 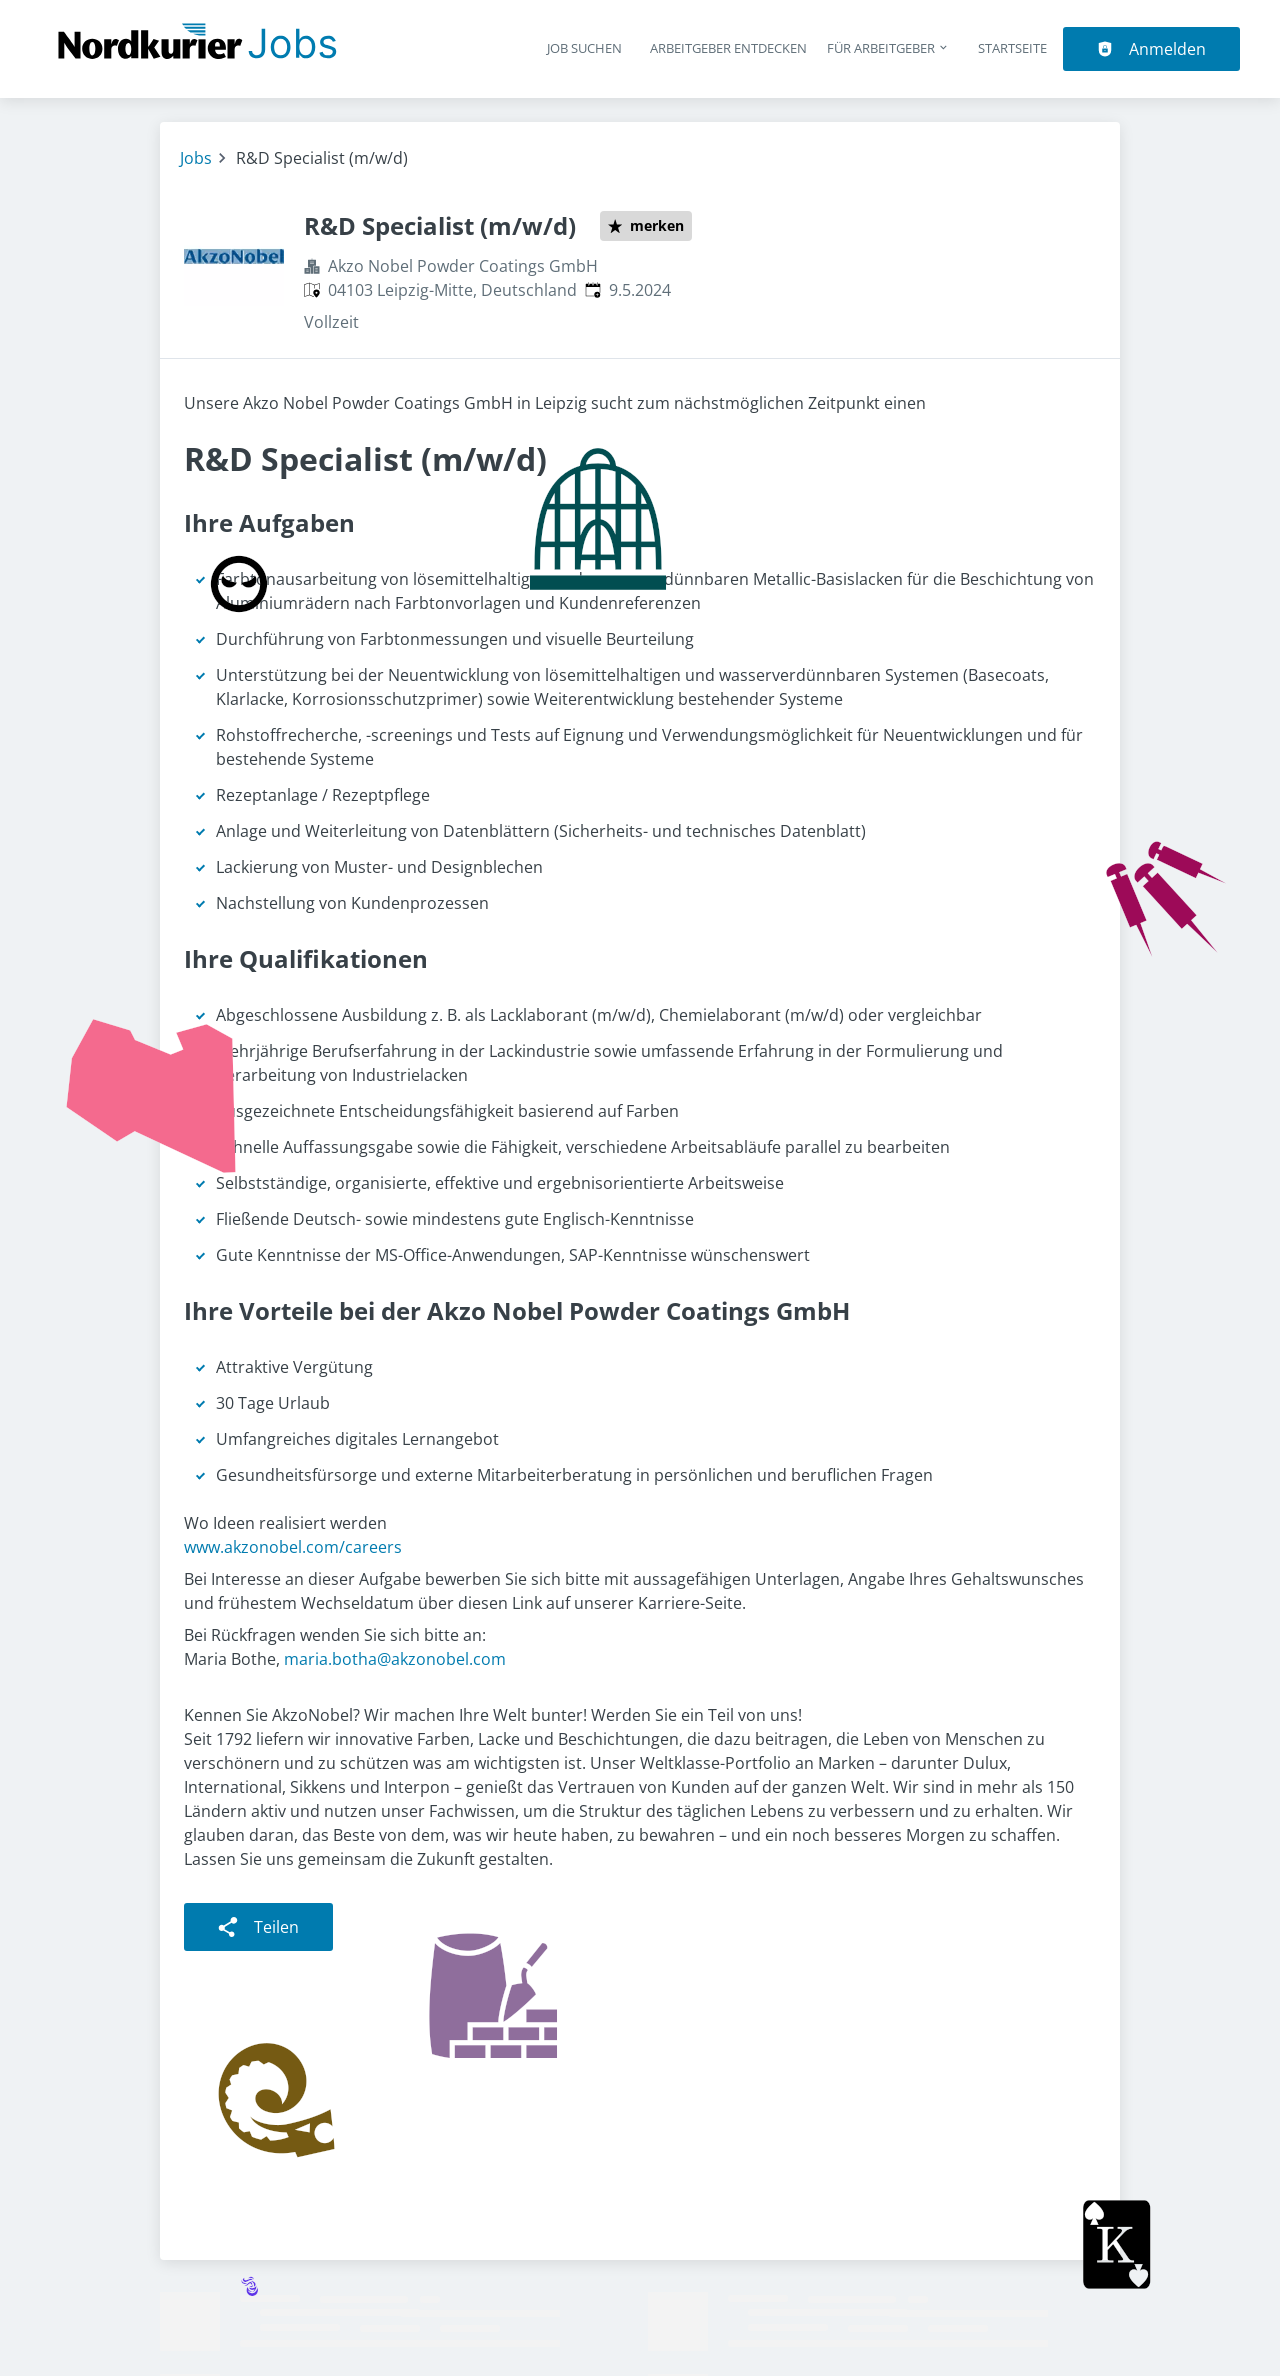 I want to click on access dragon or mythical creature content, so click(x=276, y=2101).